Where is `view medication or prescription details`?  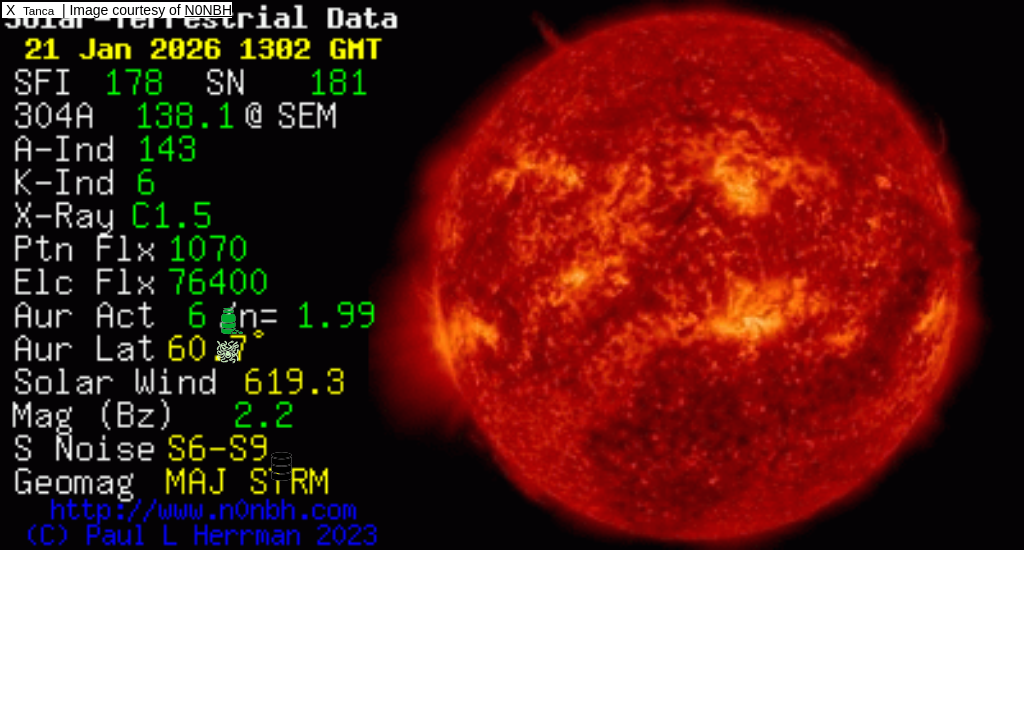
view medication or prescription details is located at coordinates (231, 321).